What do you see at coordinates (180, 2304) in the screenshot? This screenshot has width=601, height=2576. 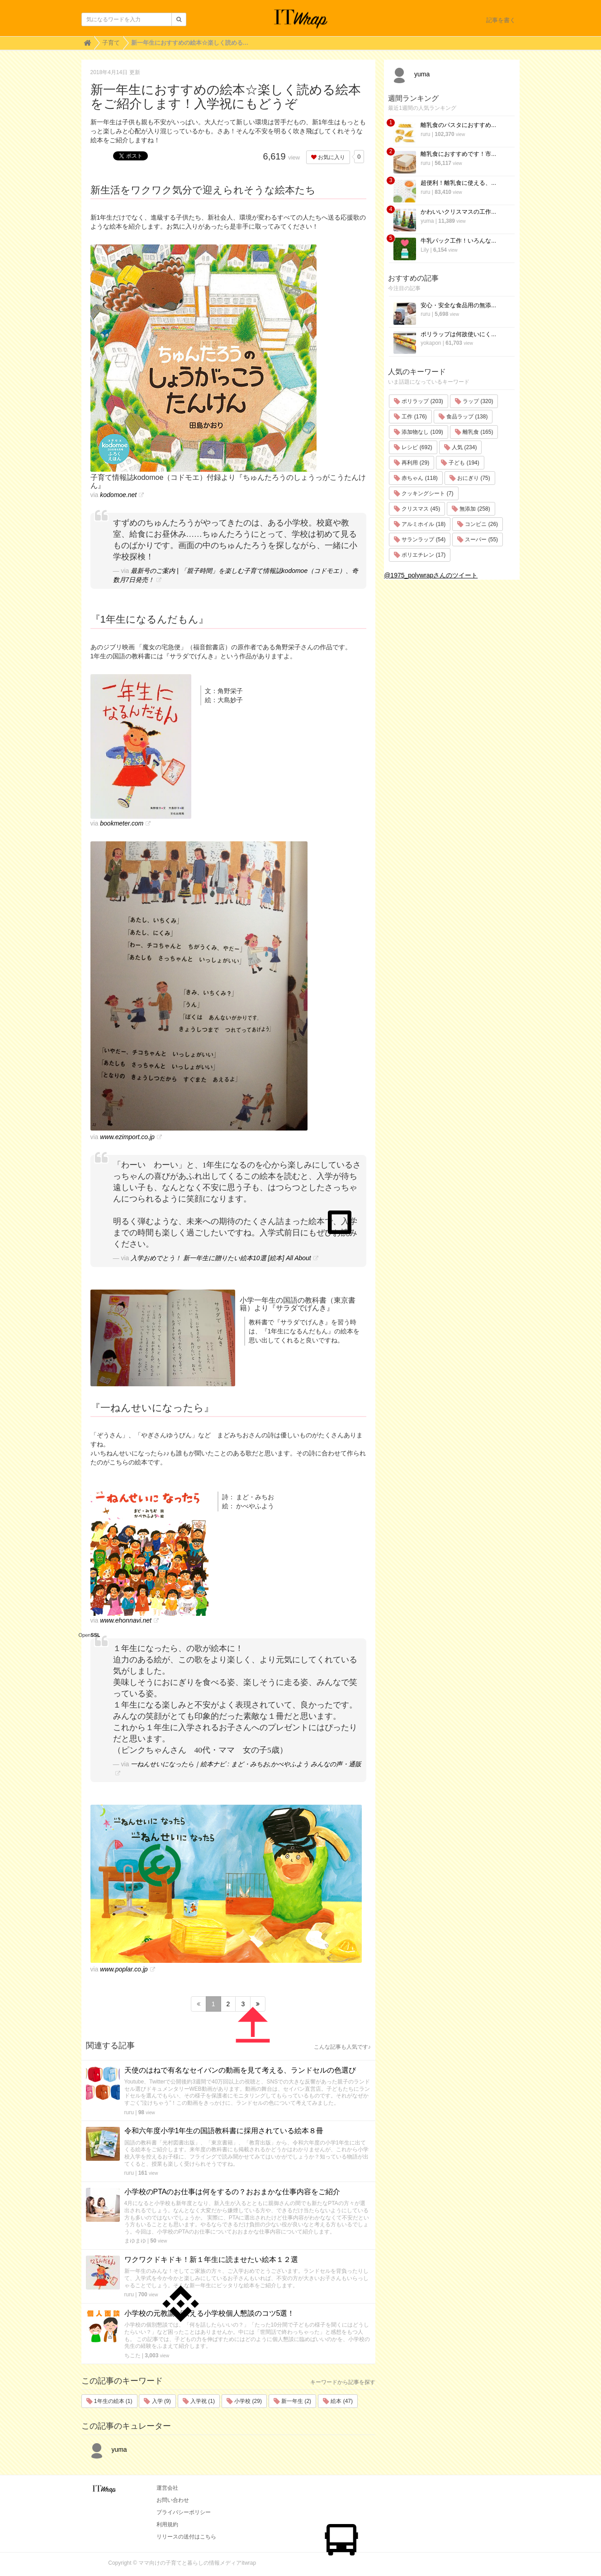 I see `open the Binance cryptocurrency exchange app` at bounding box center [180, 2304].